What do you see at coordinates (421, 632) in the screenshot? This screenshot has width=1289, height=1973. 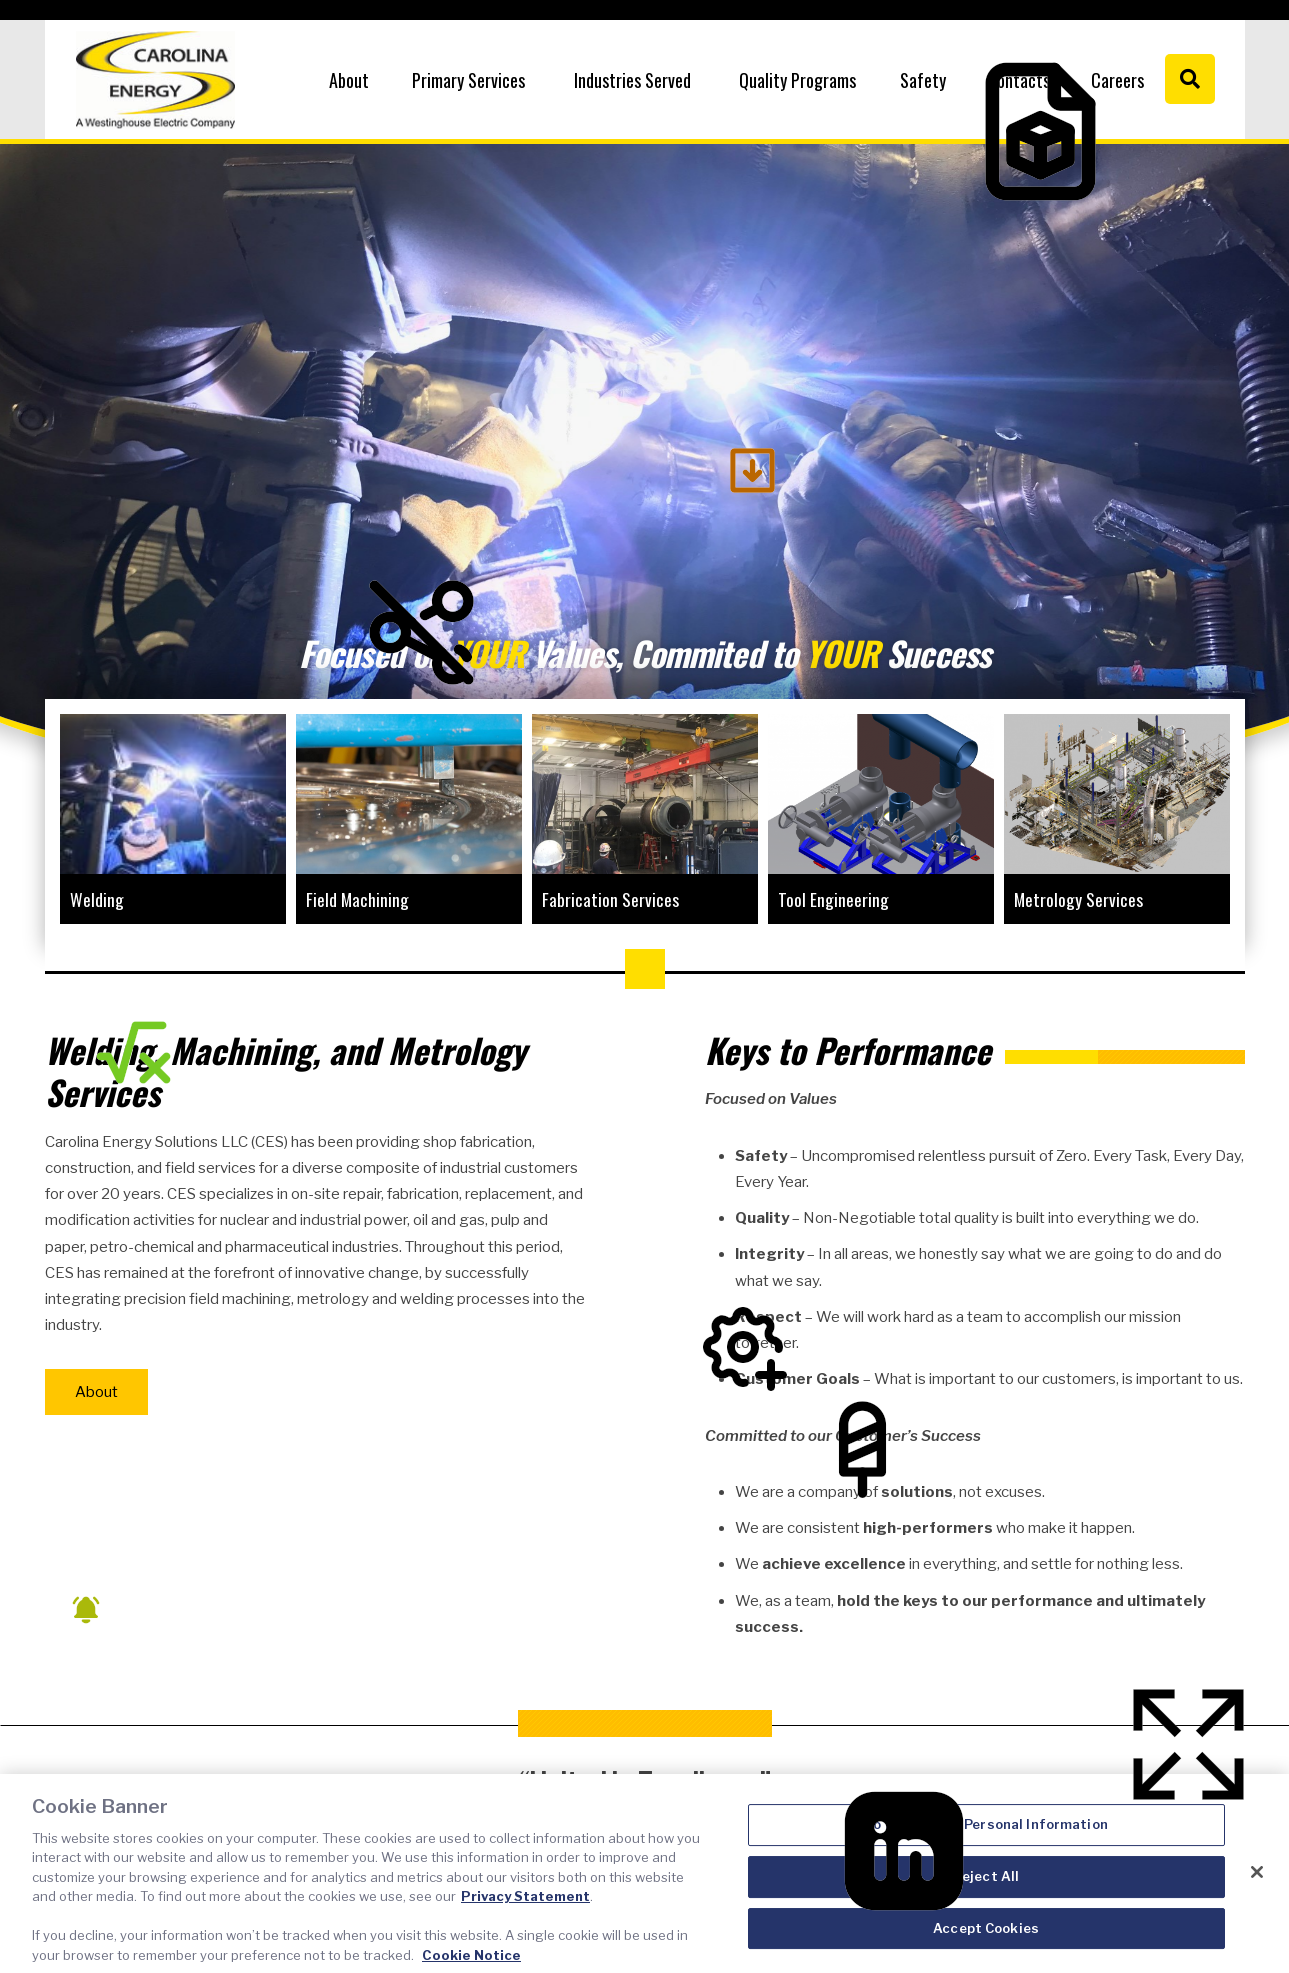 I see `sharing is disabled or unavailable` at bounding box center [421, 632].